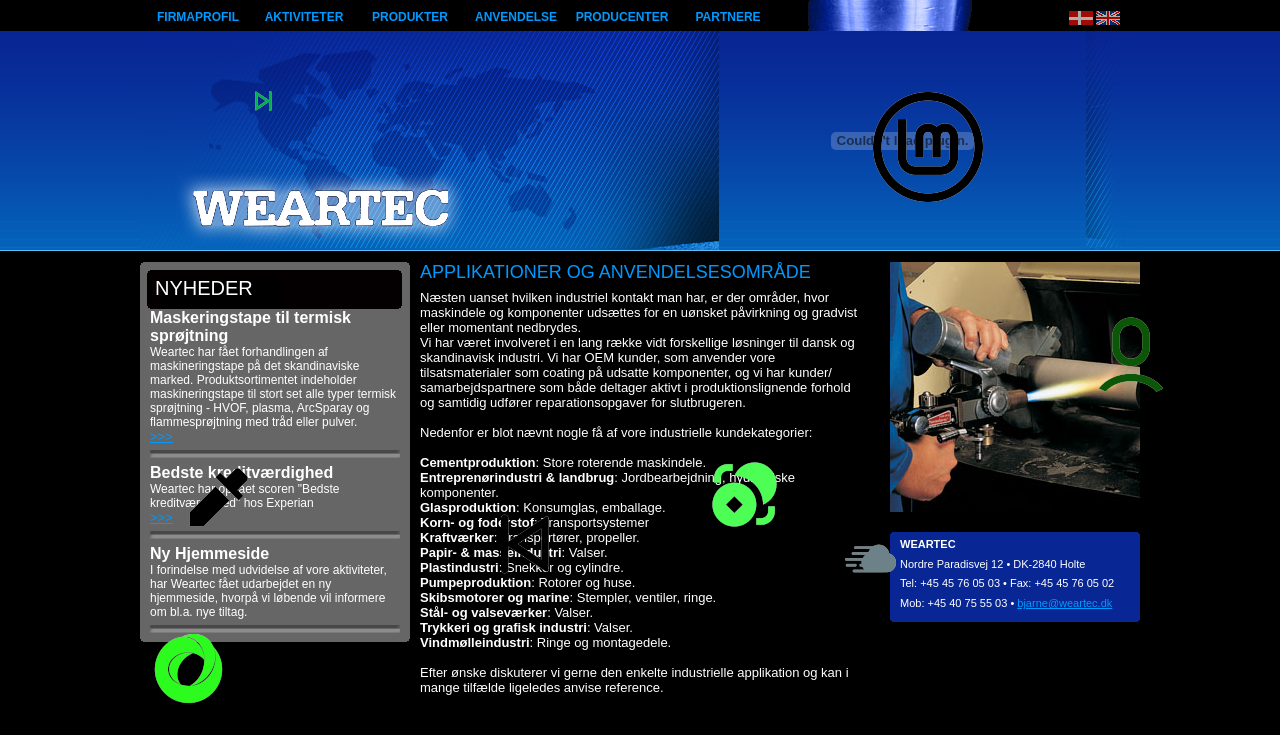 The height and width of the screenshot is (735, 1280). I want to click on cloudways hosting platform logo, so click(870, 558).